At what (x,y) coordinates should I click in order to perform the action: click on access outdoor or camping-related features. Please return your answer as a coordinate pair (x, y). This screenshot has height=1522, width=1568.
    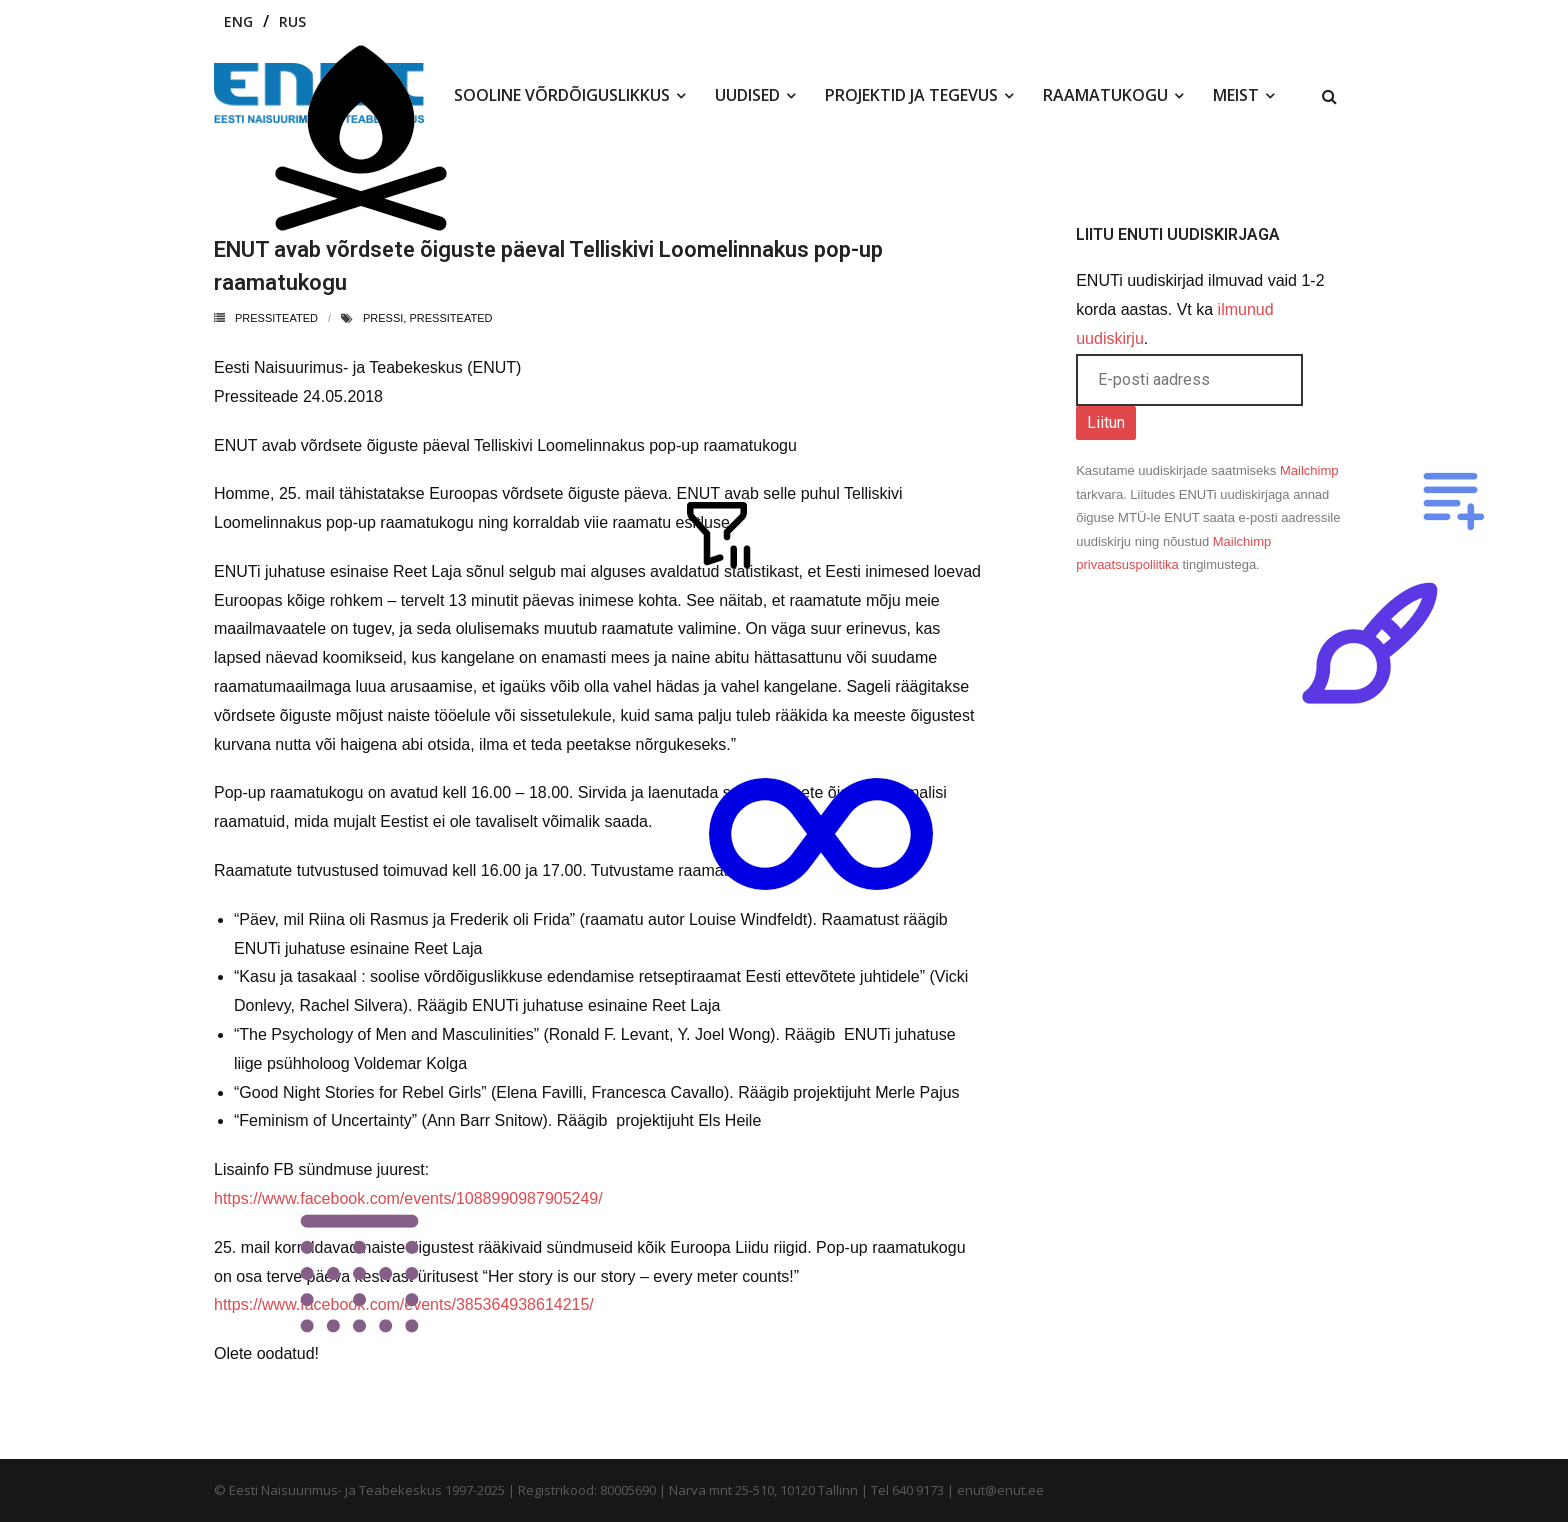
    Looking at the image, I should click on (361, 138).